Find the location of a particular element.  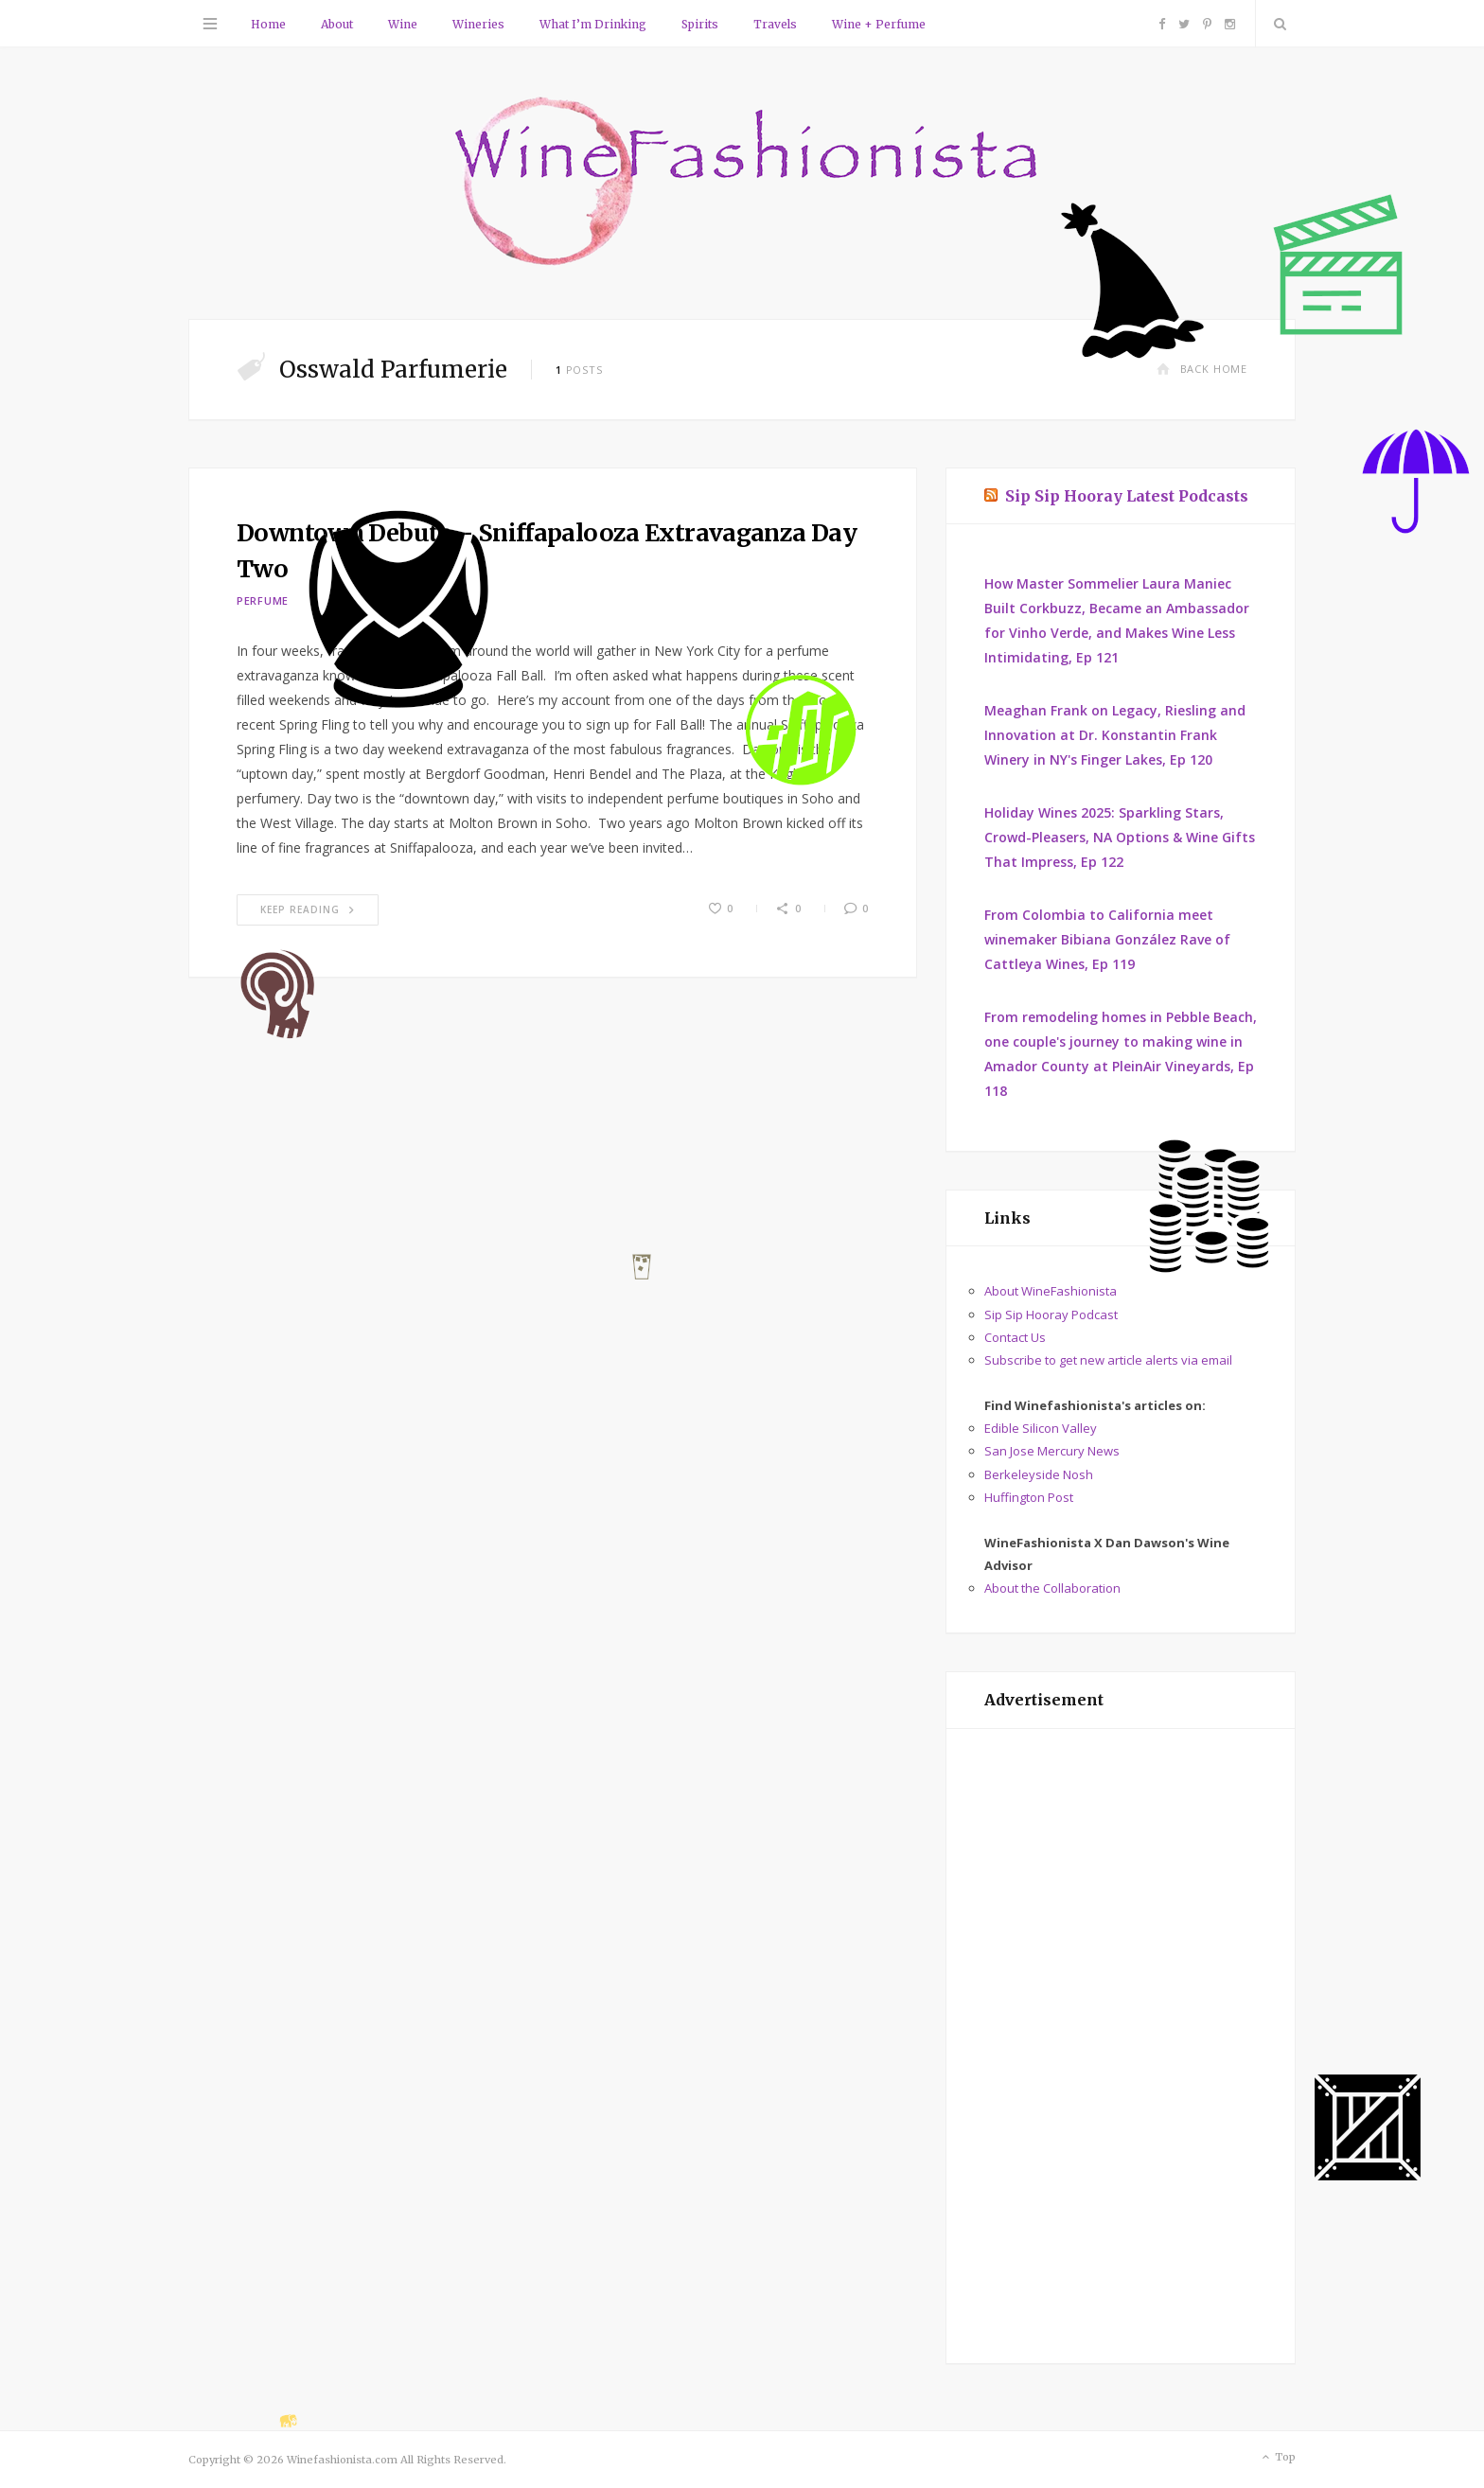

open inventory or storage is located at coordinates (1368, 2127).